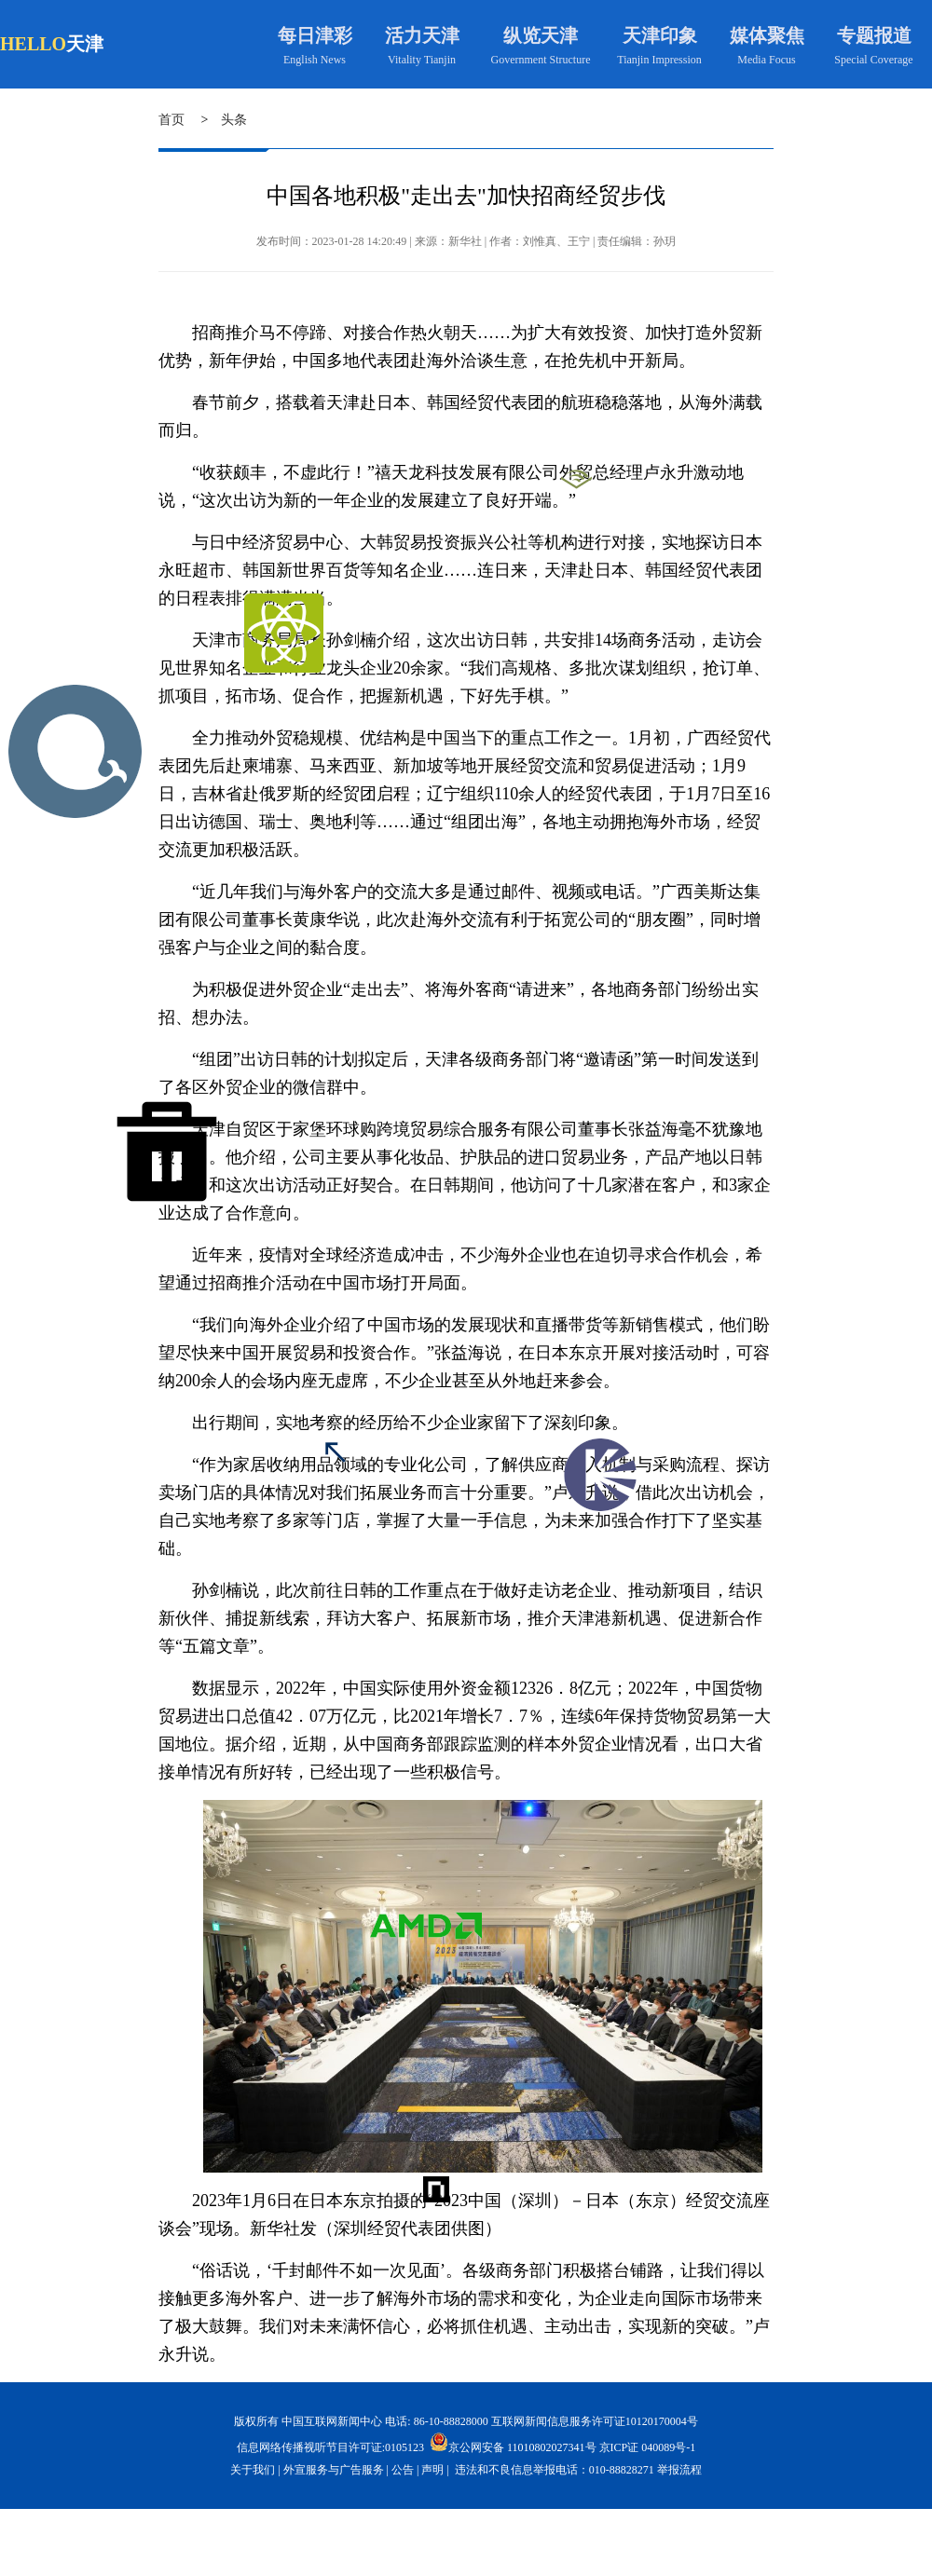 This screenshot has width=932, height=2576. What do you see at coordinates (75, 751) in the screenshot?
I see `Apache ECharts logo` at bounding box center [75, 751].